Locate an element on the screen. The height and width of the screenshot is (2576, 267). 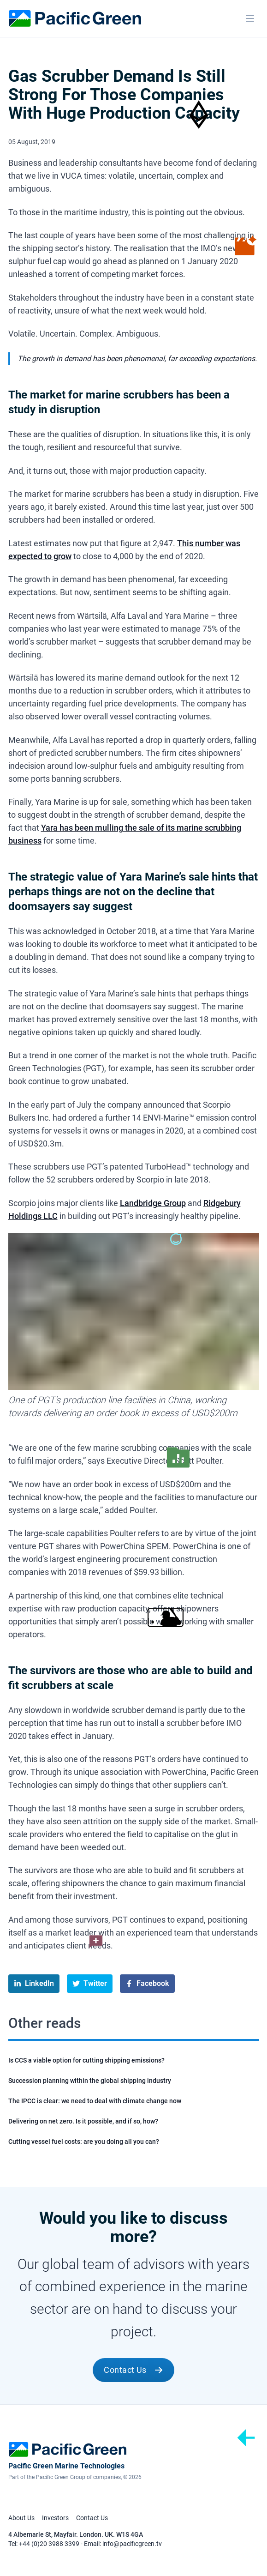
view ethereum wallet balance is located at coordinates (199, 115).